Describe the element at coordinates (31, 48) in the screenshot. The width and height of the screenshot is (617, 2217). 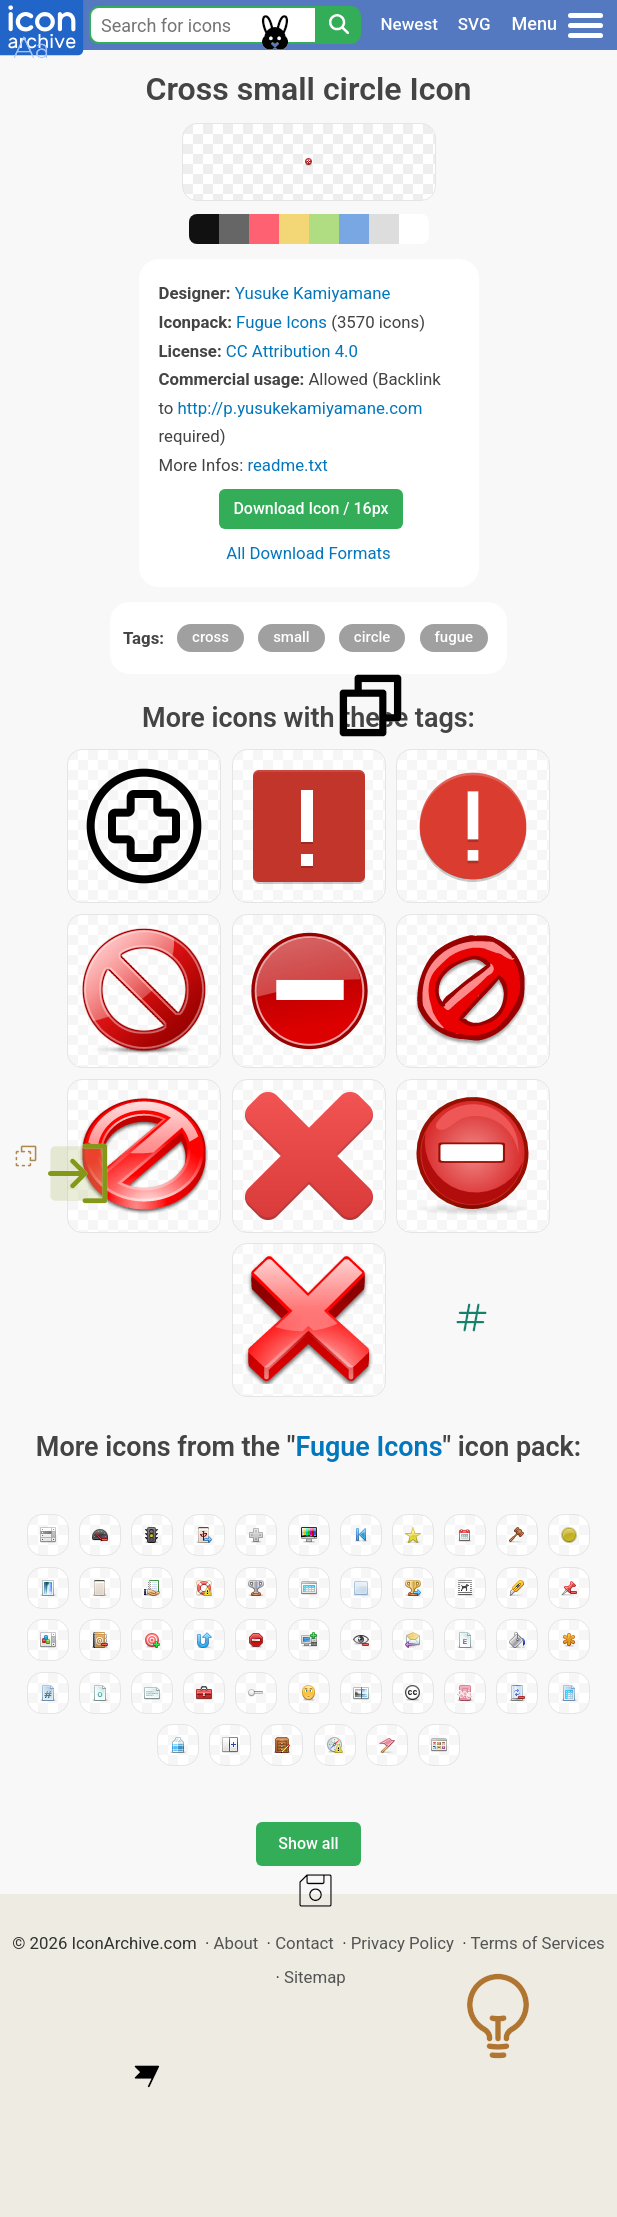
I see `adjust font or text size settings` at that location.